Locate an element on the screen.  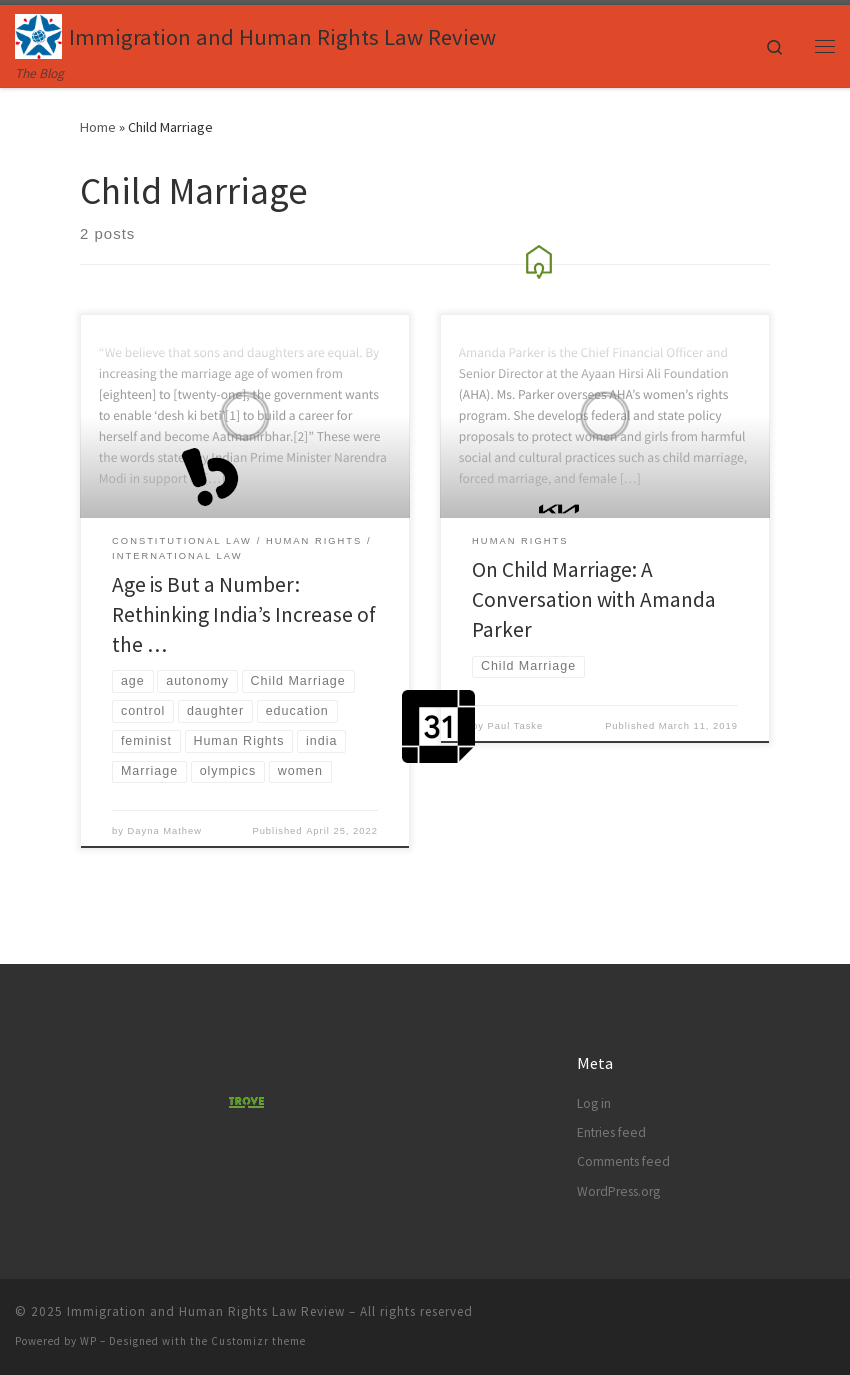
open the emlakjet real estate app is located at coordinates (539, 262).